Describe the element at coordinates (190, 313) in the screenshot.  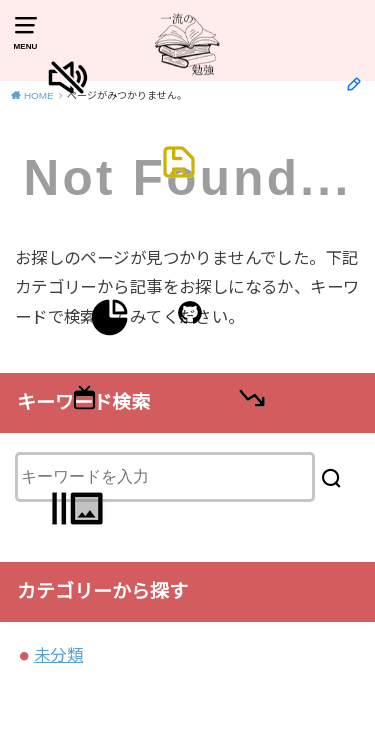
I see `visit github profile or repository` at that location.